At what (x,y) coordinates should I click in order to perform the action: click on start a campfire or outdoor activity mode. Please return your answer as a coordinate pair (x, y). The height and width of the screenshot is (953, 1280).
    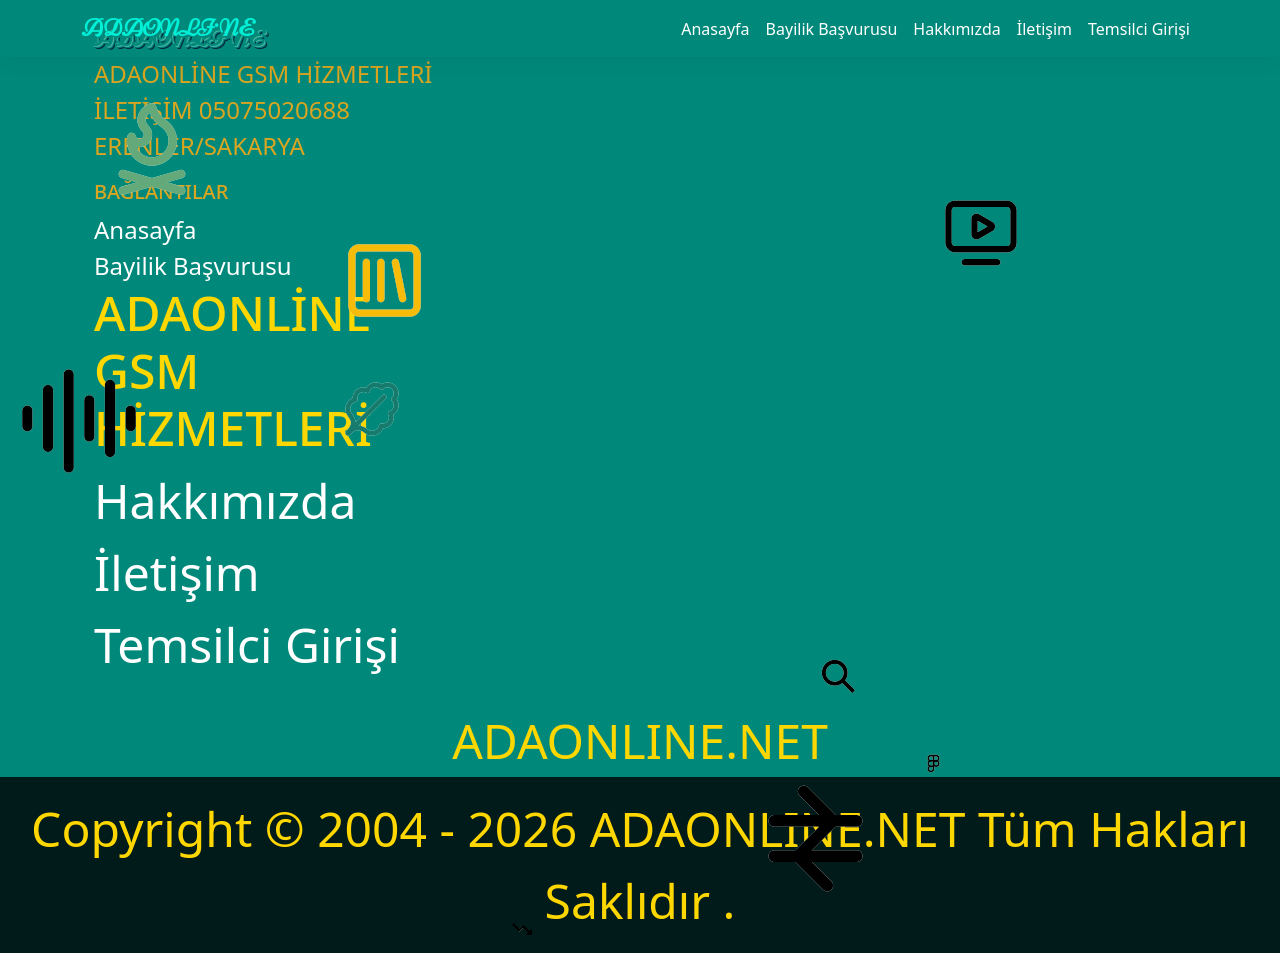
    Looking at the image, I should click on (152, 149).